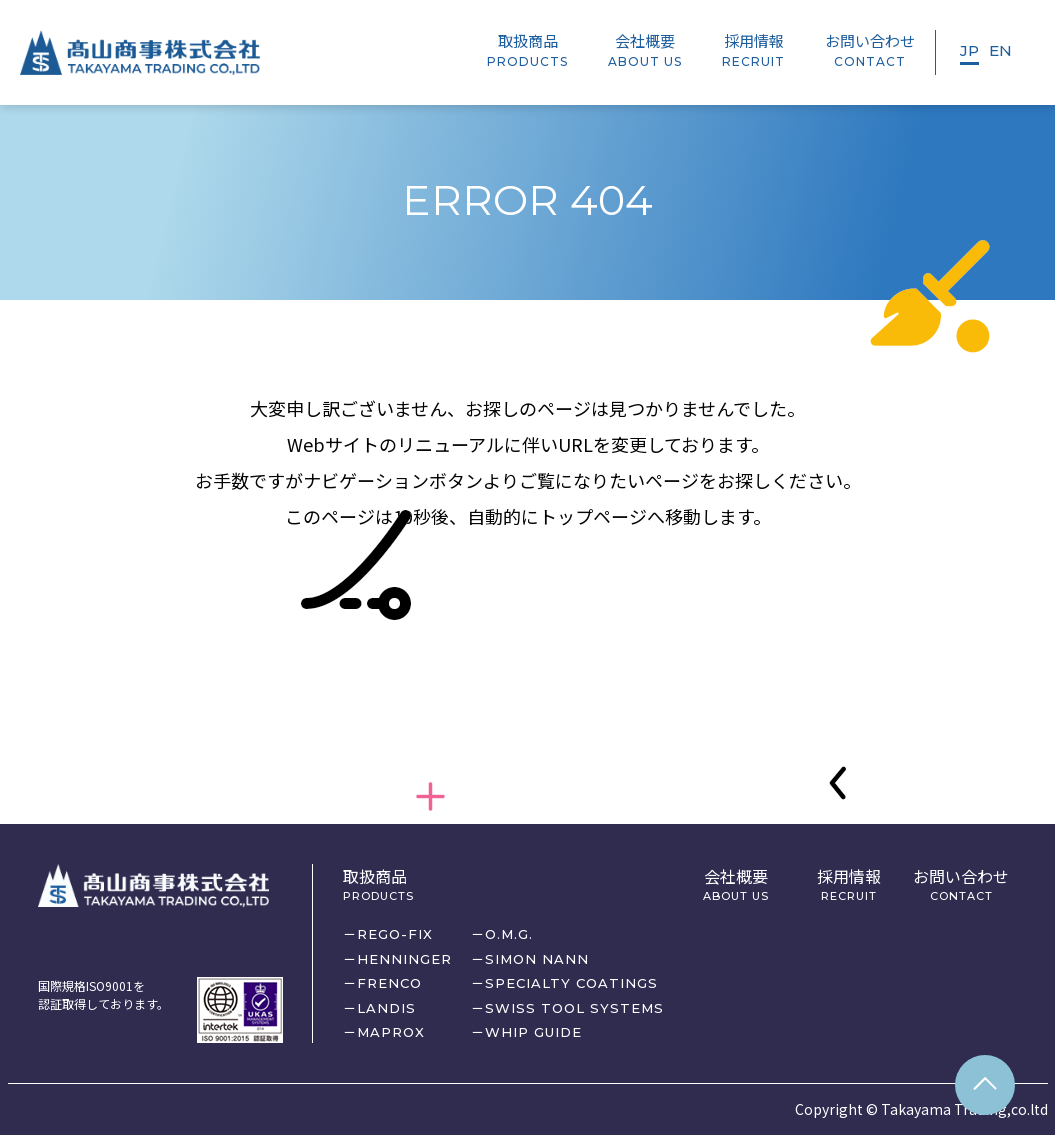  I want to click on access broomball game or sport features, so click(930, 293).